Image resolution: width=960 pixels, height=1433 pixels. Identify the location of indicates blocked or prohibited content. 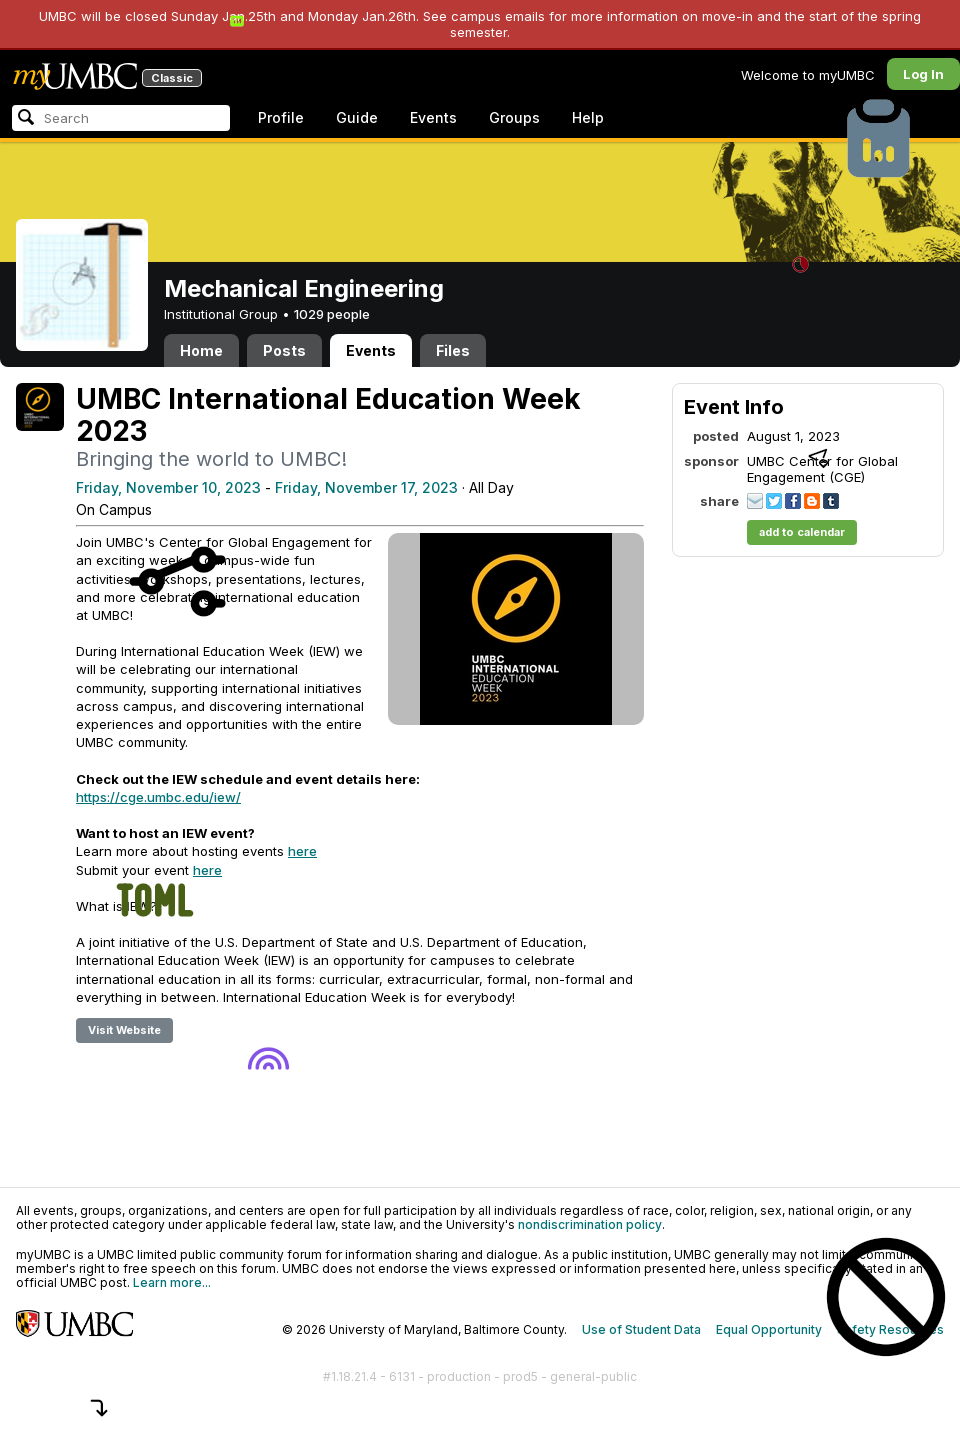
(886, 1297).